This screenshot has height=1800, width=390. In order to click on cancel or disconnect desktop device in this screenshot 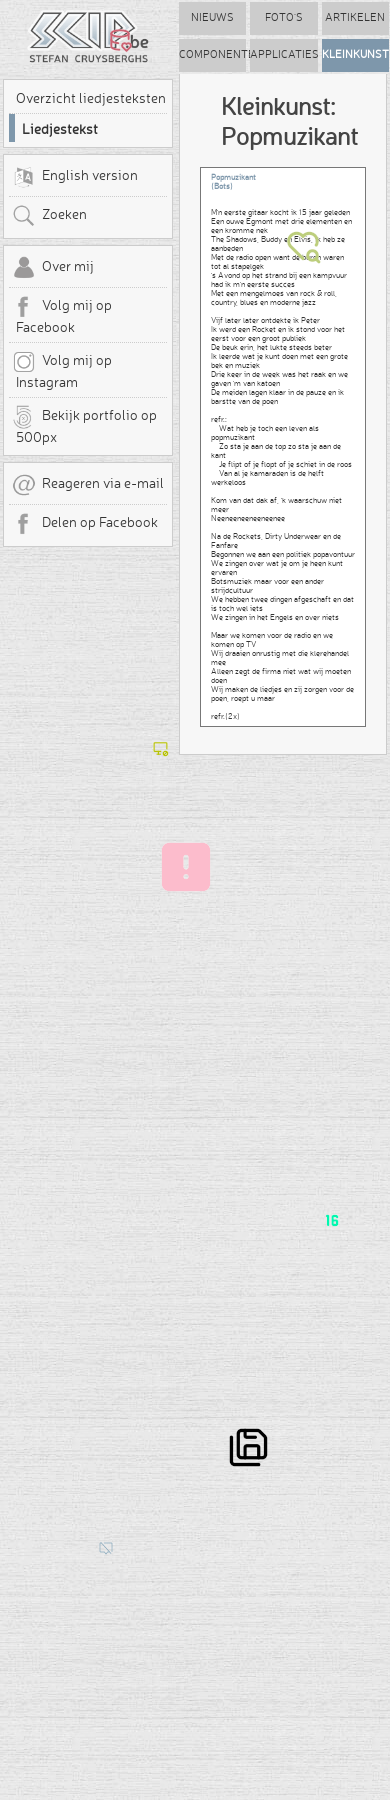, I will do `click(160, 748)`.